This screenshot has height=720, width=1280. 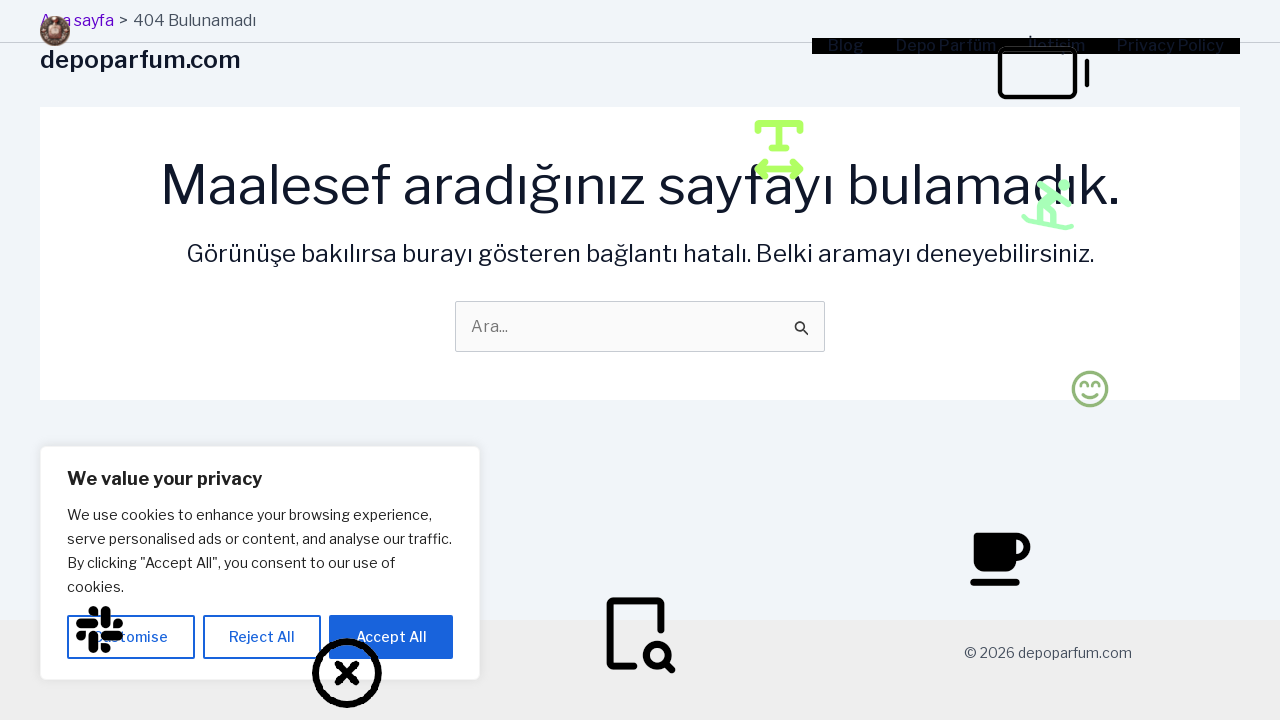 I want to click on dismiss or close a dialog, so click(x=347, y=673).